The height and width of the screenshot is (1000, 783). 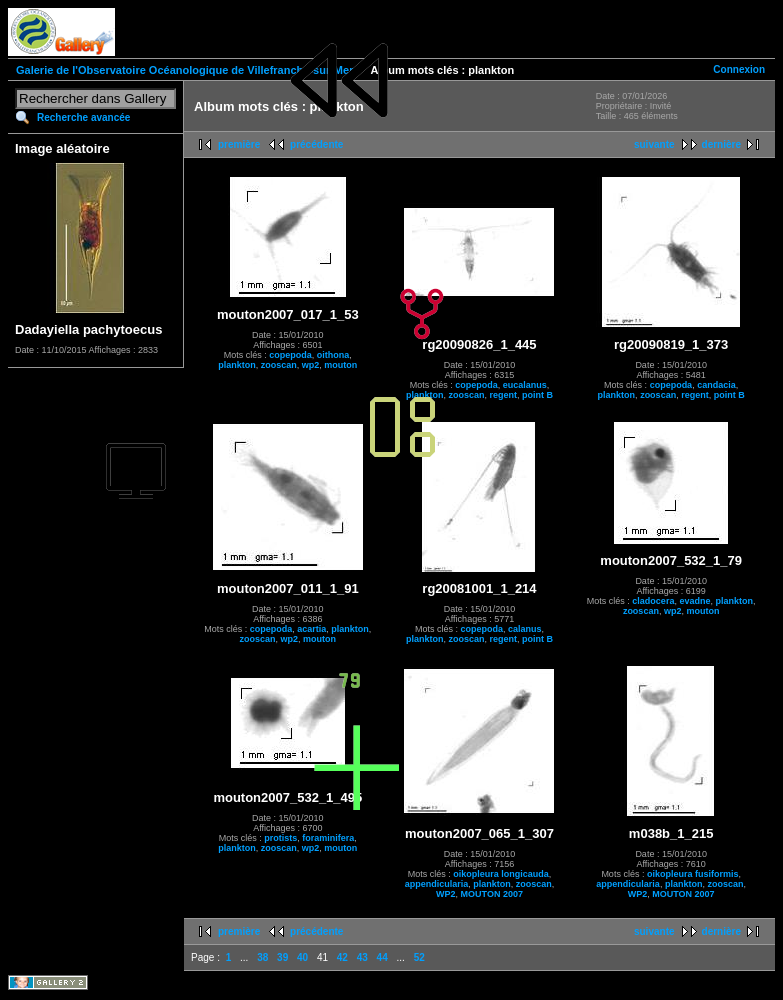 What do you see at coordinates (420, 312) in the screenshot?
I see `fork a repository` at bounding box center [420, 312].